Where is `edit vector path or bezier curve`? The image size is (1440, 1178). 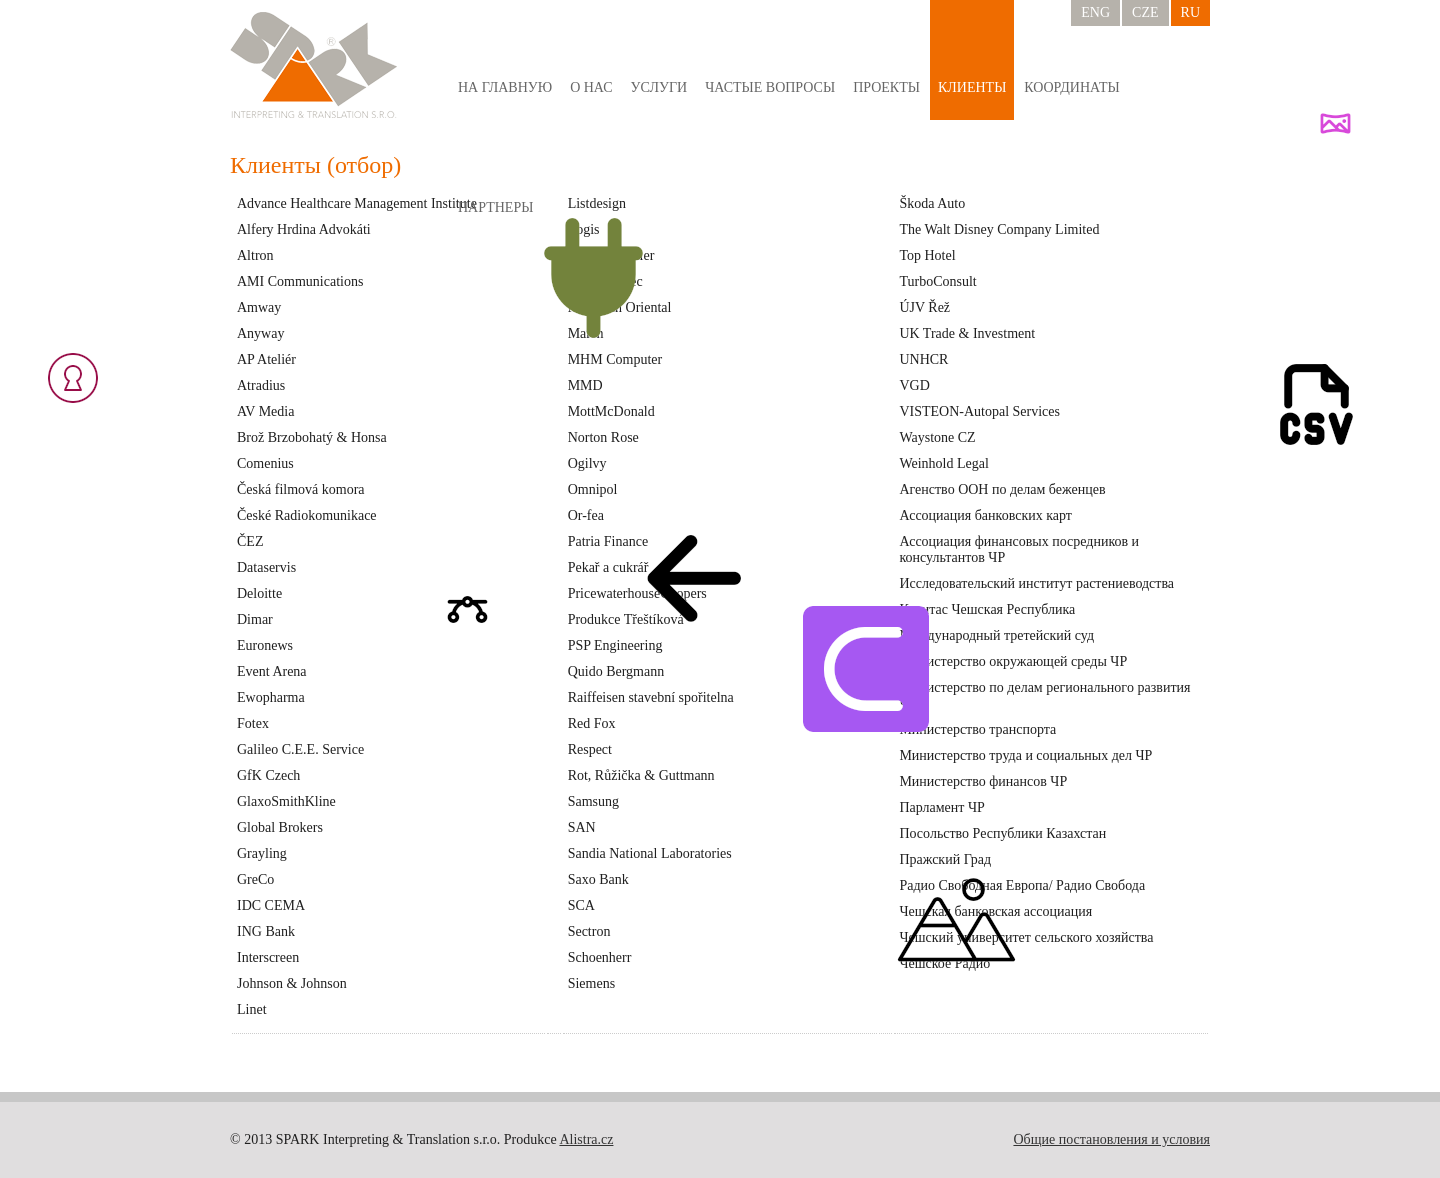 edit vector path or bezier curve is located at coordinates (467, 609).